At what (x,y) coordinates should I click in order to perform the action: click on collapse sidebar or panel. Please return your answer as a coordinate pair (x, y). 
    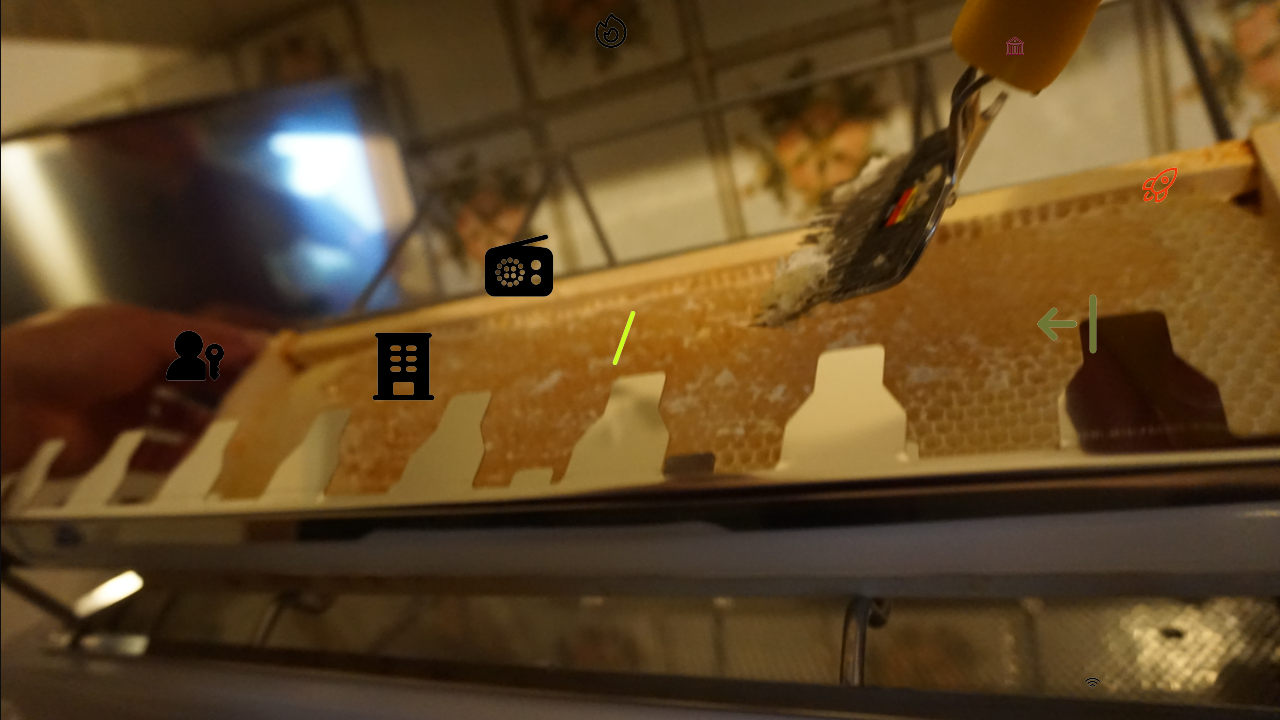
    Looking at the image, I should click on (1067, 324).